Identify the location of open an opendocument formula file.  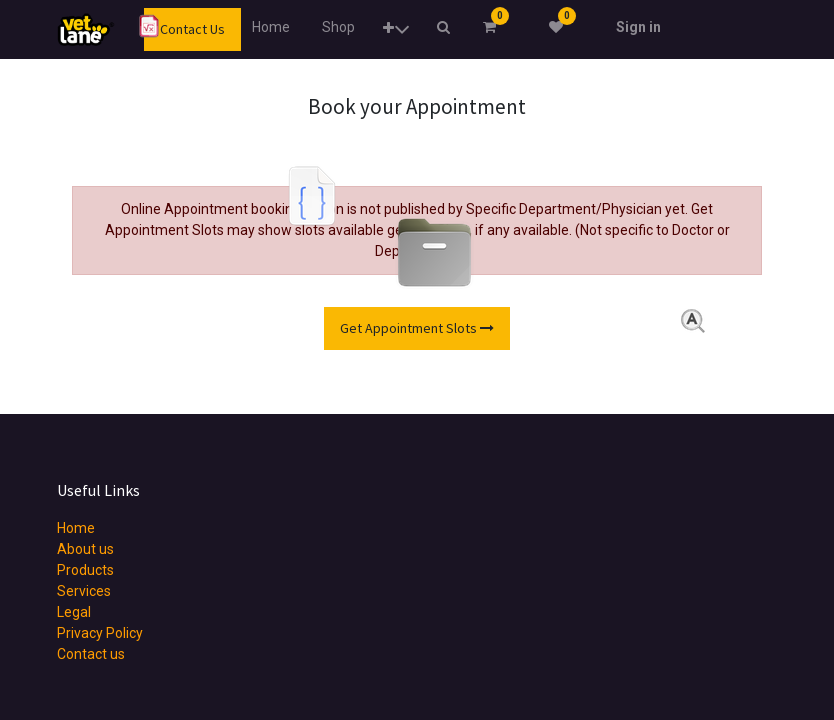
(149, 26).